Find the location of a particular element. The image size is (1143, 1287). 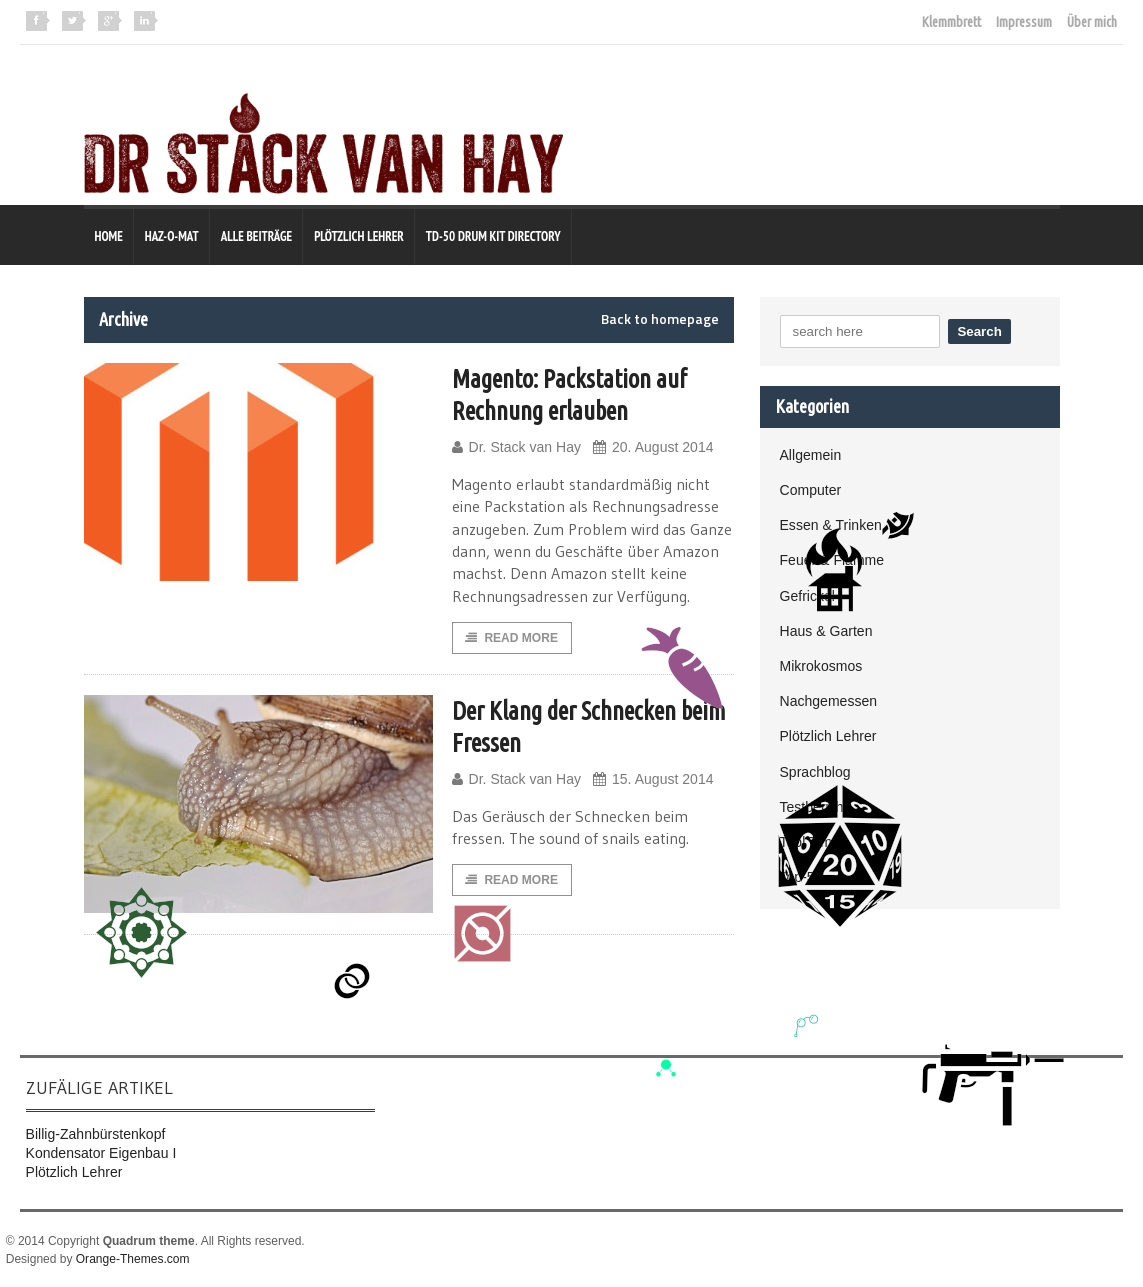

indicates a fire hazard or emergency alert is located at coordinates (835, 570).